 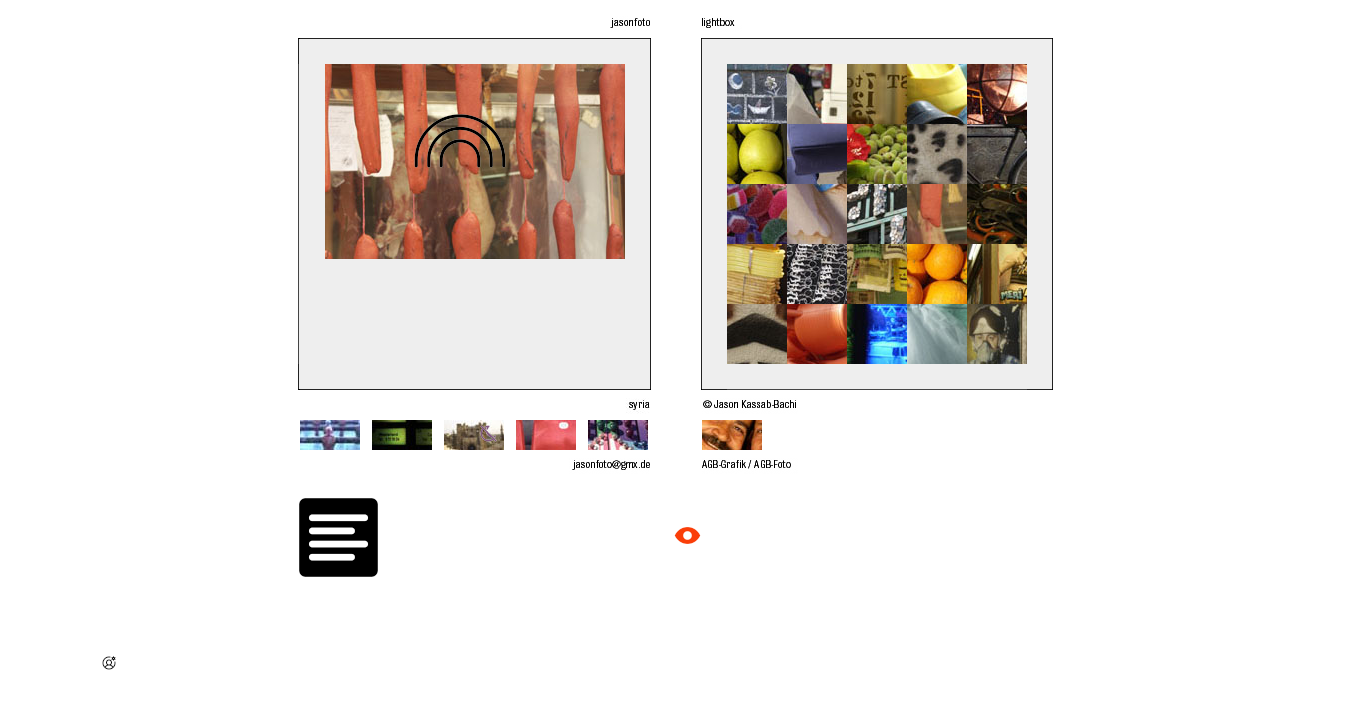 What do you see at coordinates (488, 433) in the screenshot?
I see `disable dark mode` at bounding box center [488, 433].